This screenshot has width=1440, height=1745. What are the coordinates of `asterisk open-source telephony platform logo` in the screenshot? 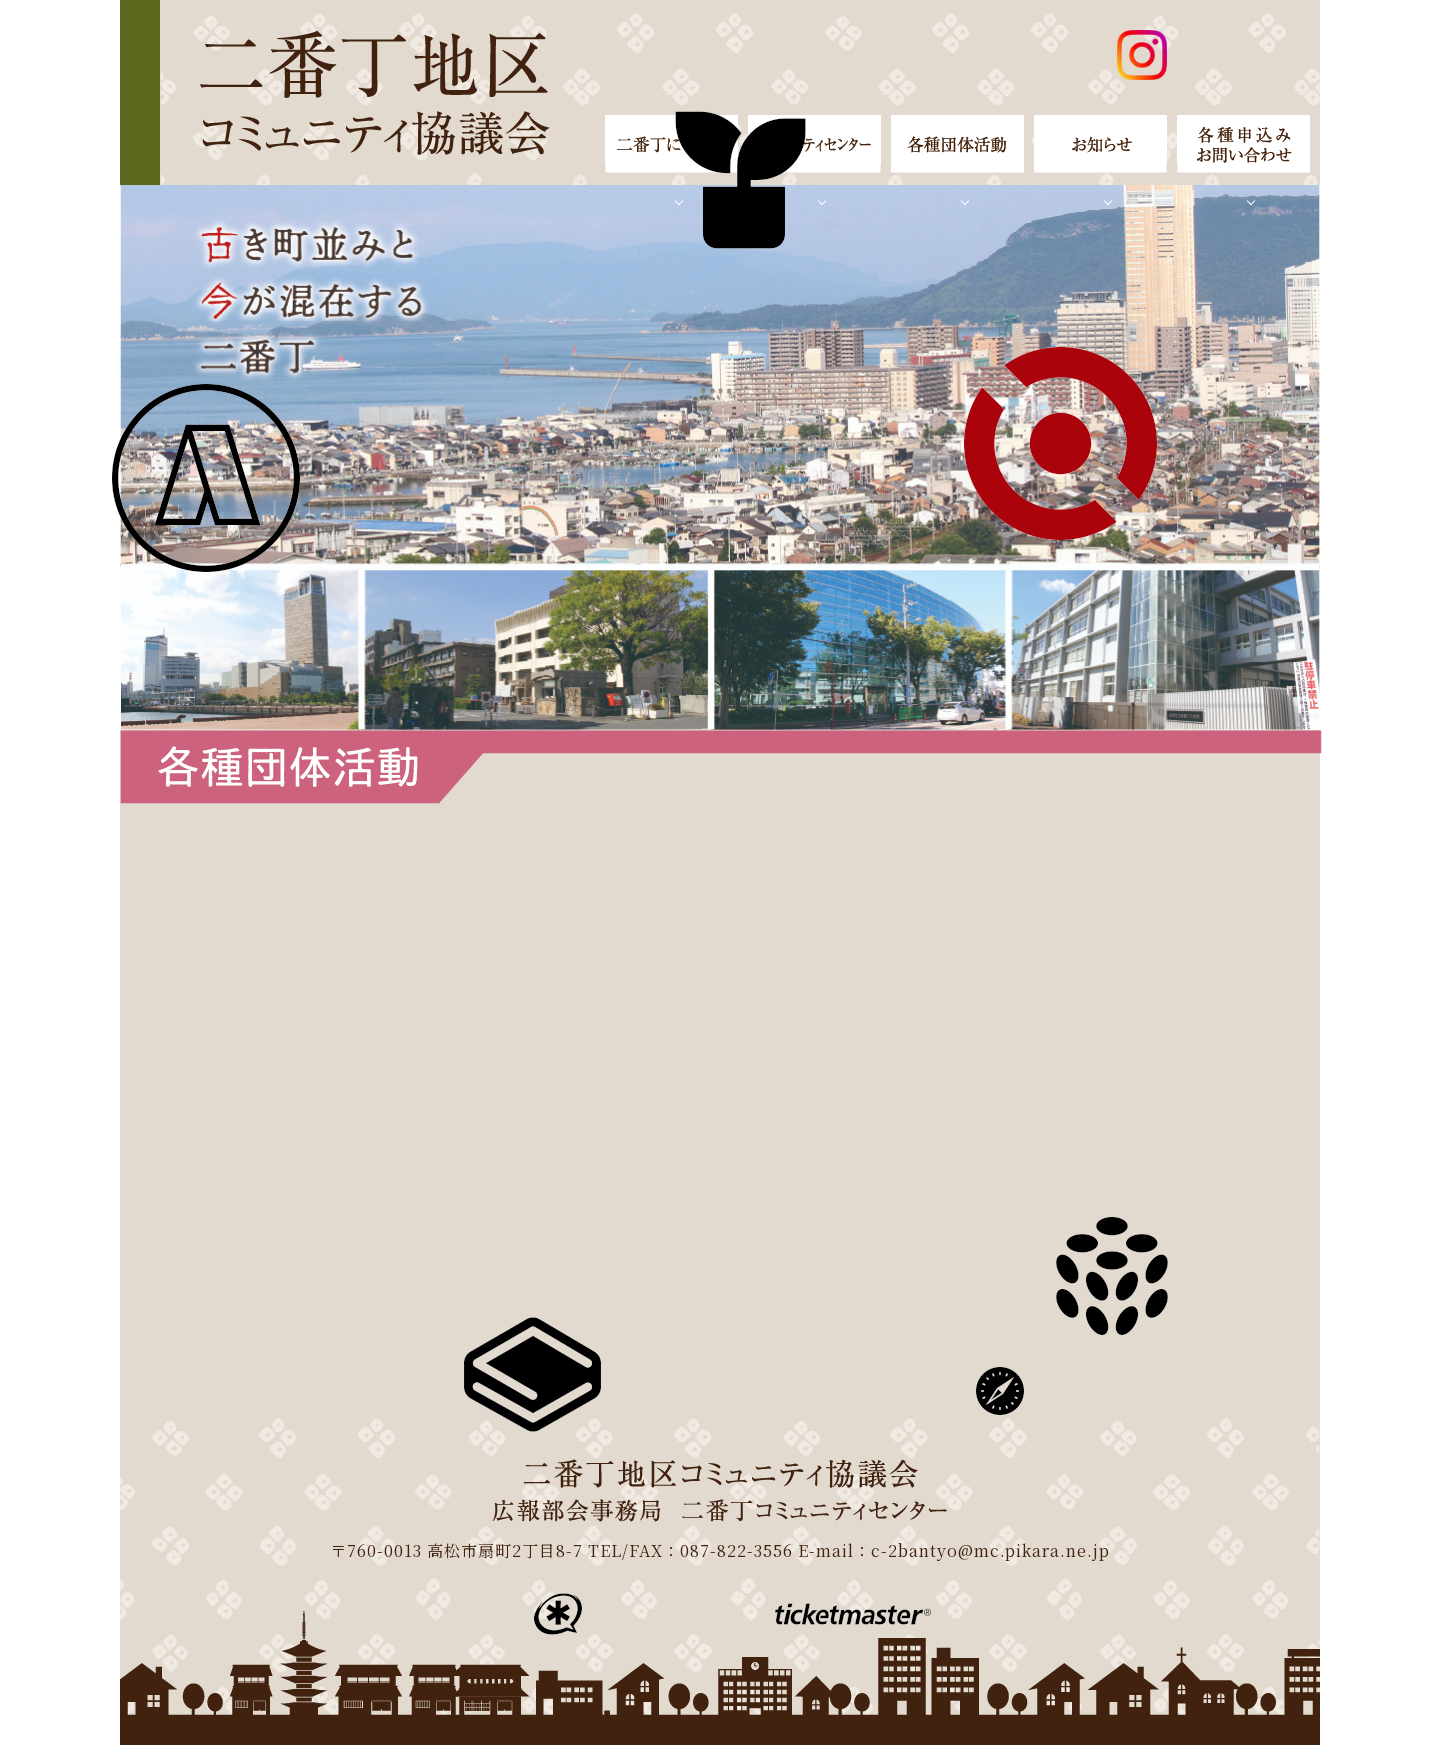 It's located at (558, 1614).